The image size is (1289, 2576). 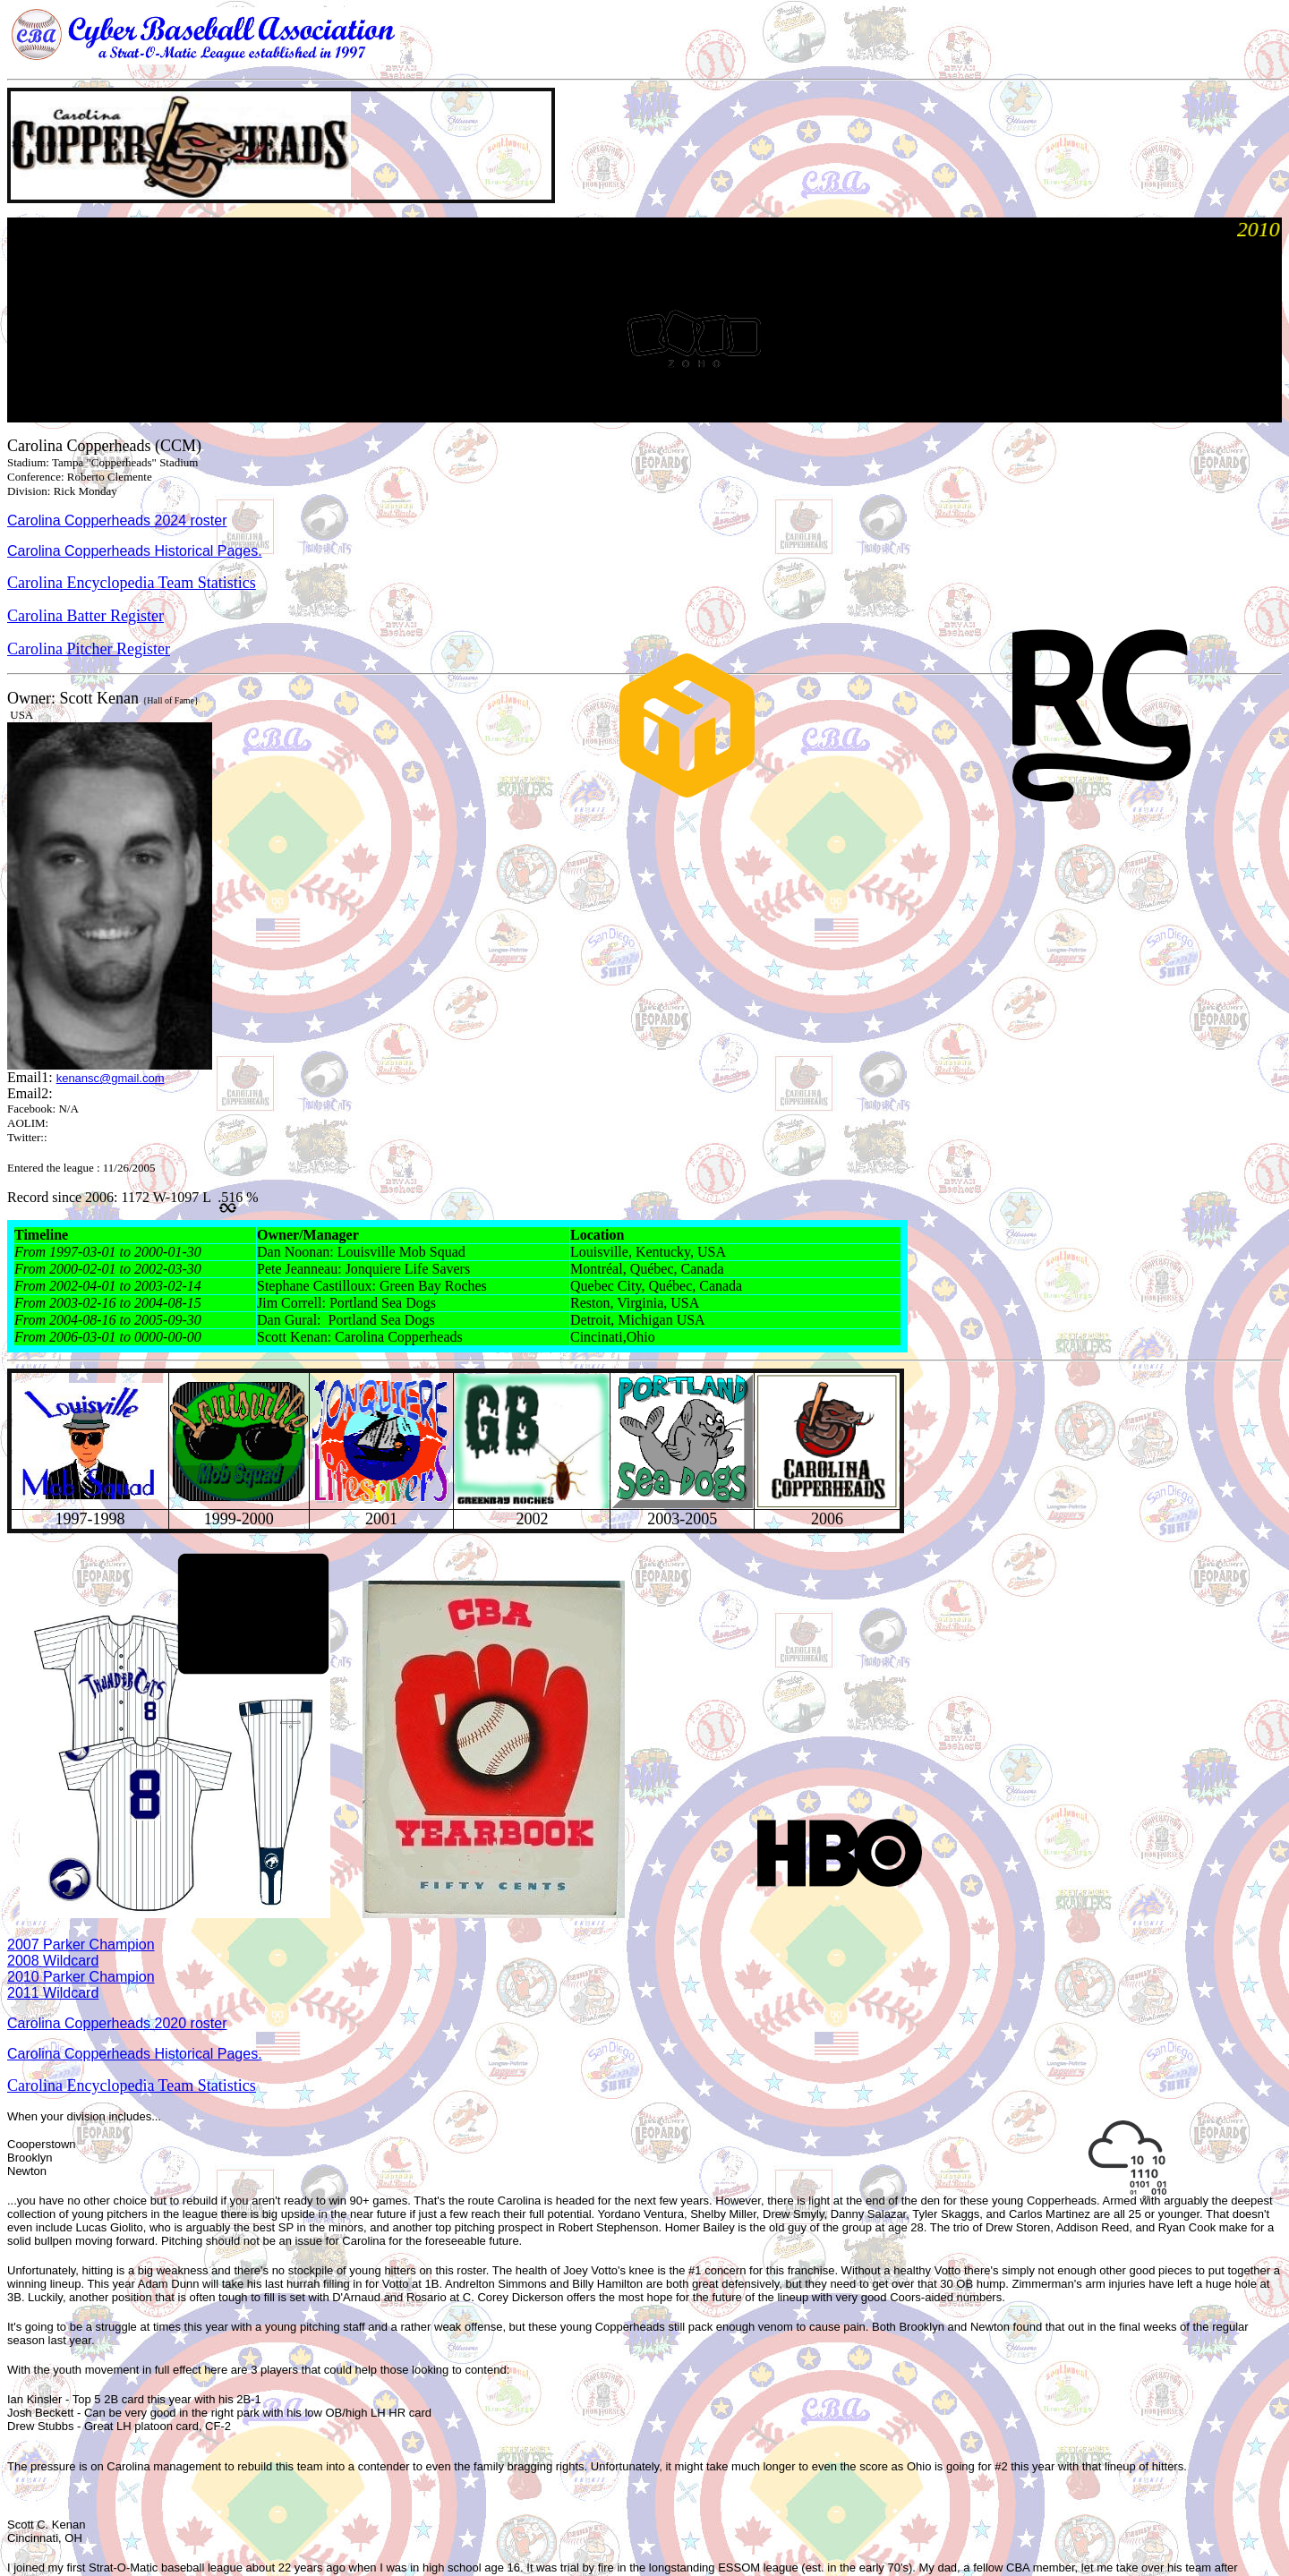 What do you see at coordinates (1101, 715) in the screenshot?
I see `RevenueCat company logo` at bounding box center [1101, 715].